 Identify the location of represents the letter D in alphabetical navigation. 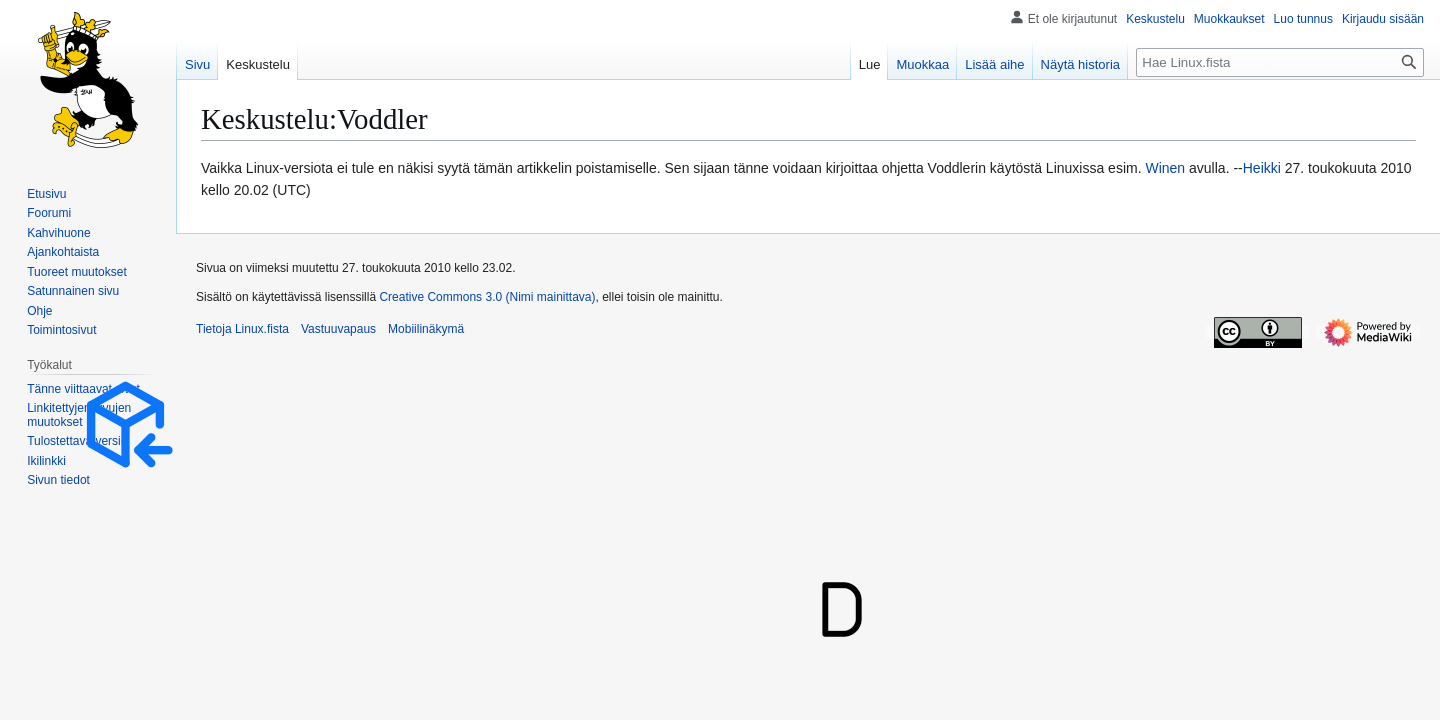
(840, 609).